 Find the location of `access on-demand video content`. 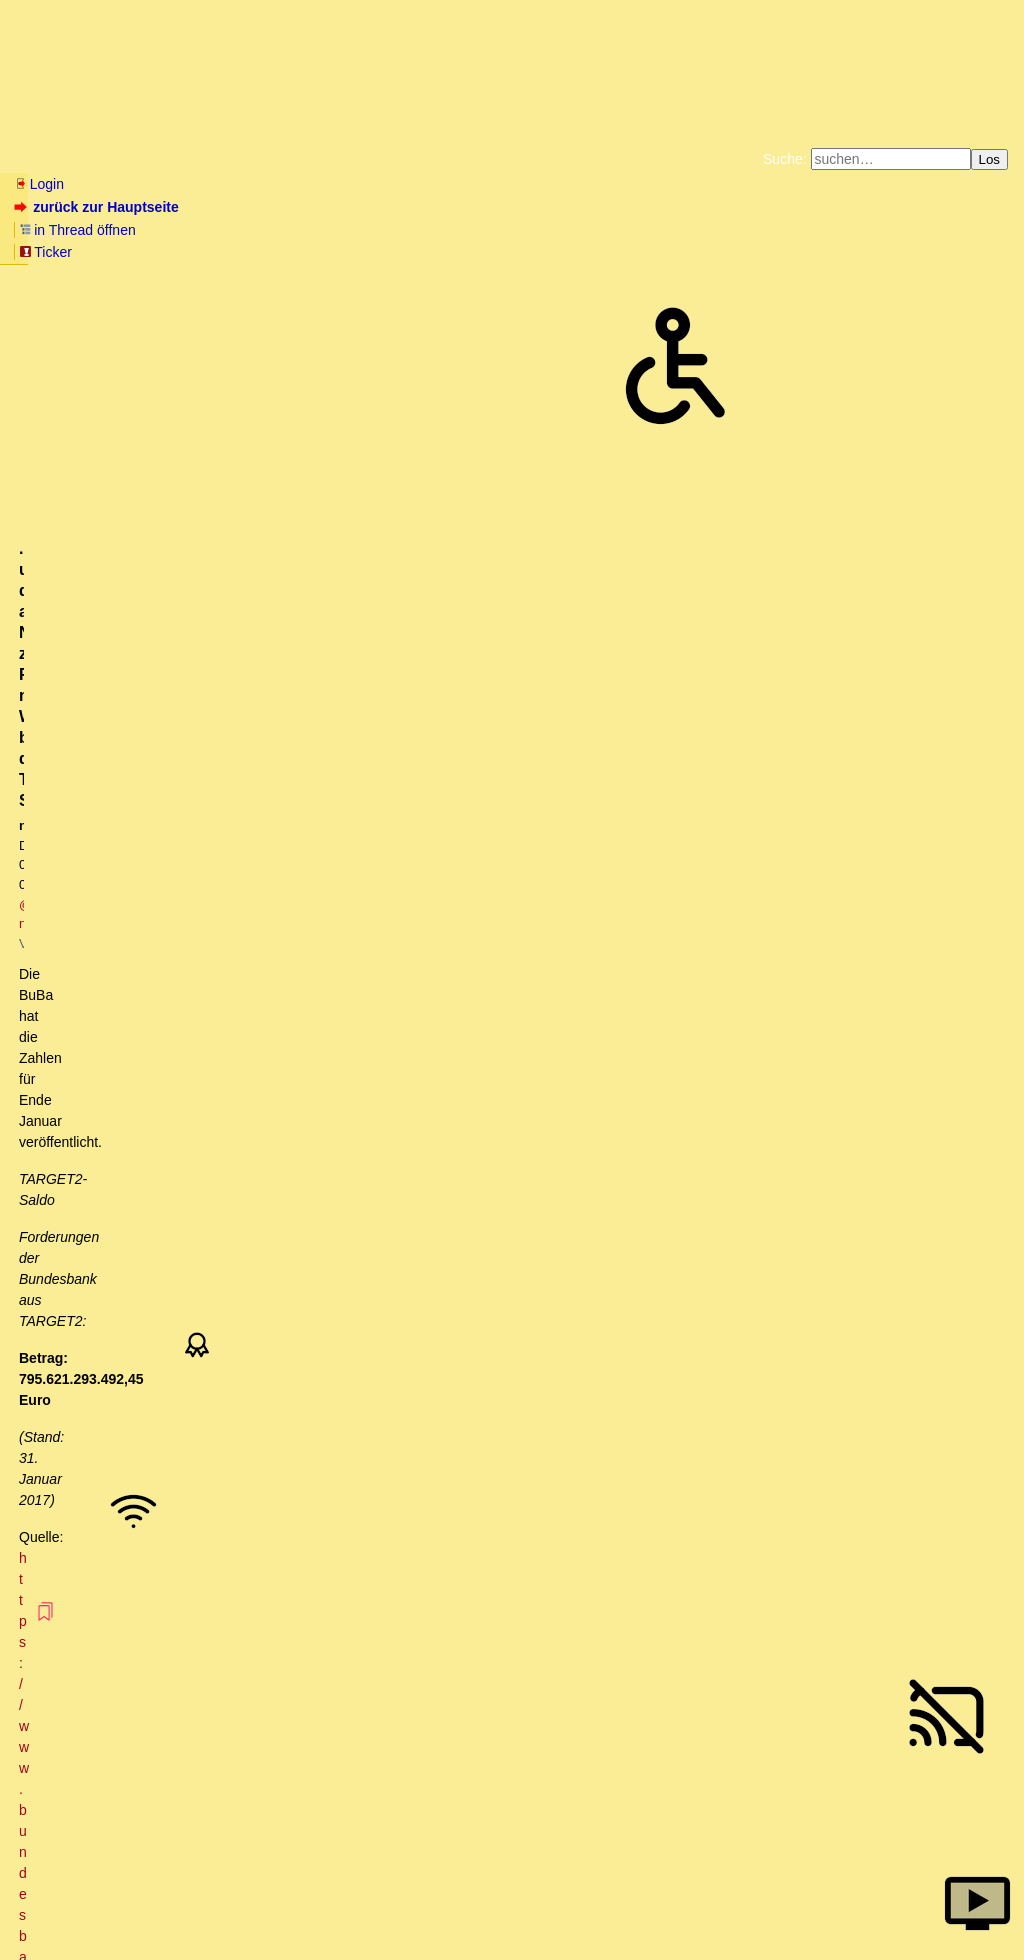

access on-demand video content is located at coordinates (977, 1903).